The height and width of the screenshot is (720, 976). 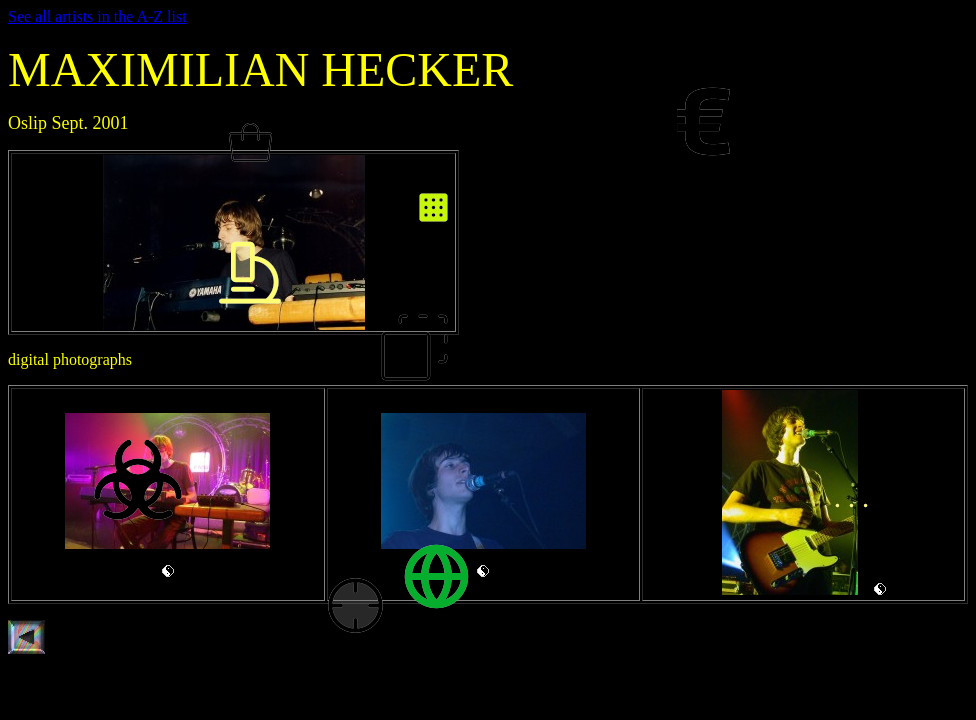 I want to click on access website or browse the internet, so click(x=436, y=576).